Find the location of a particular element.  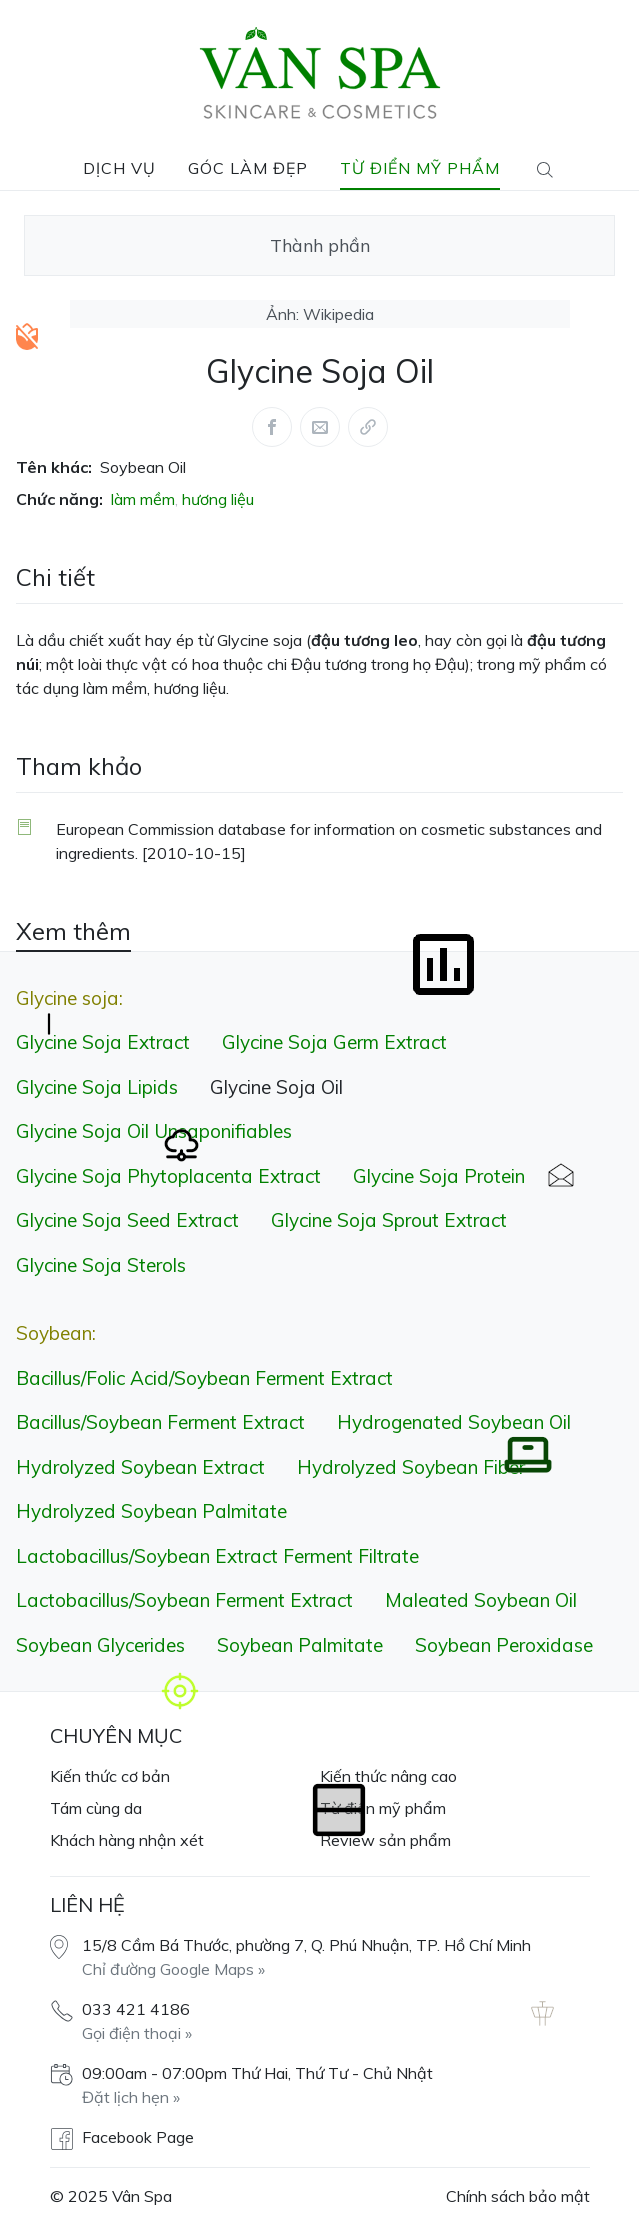

access cloud network settings is located at coordinates (181, 1144).